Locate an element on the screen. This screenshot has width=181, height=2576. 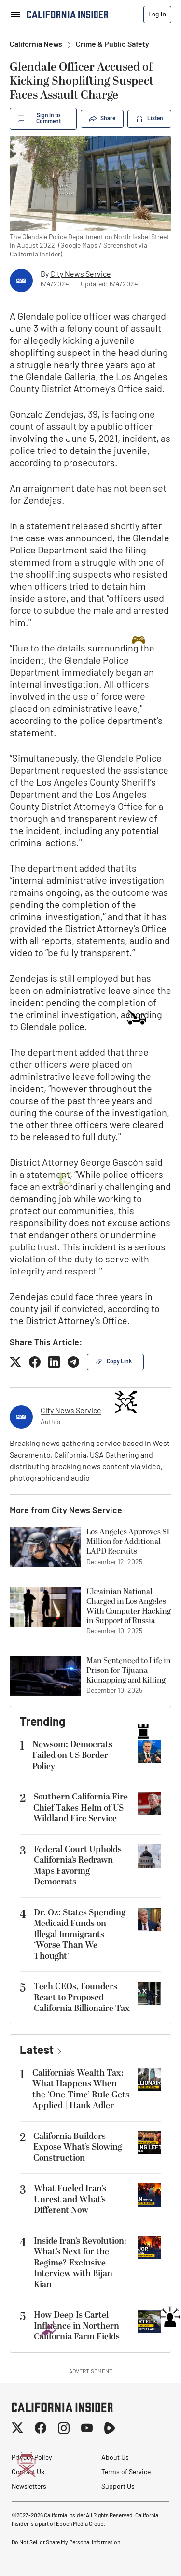
indicates a headache or migraine condition is located at coordinates (170, 2317).